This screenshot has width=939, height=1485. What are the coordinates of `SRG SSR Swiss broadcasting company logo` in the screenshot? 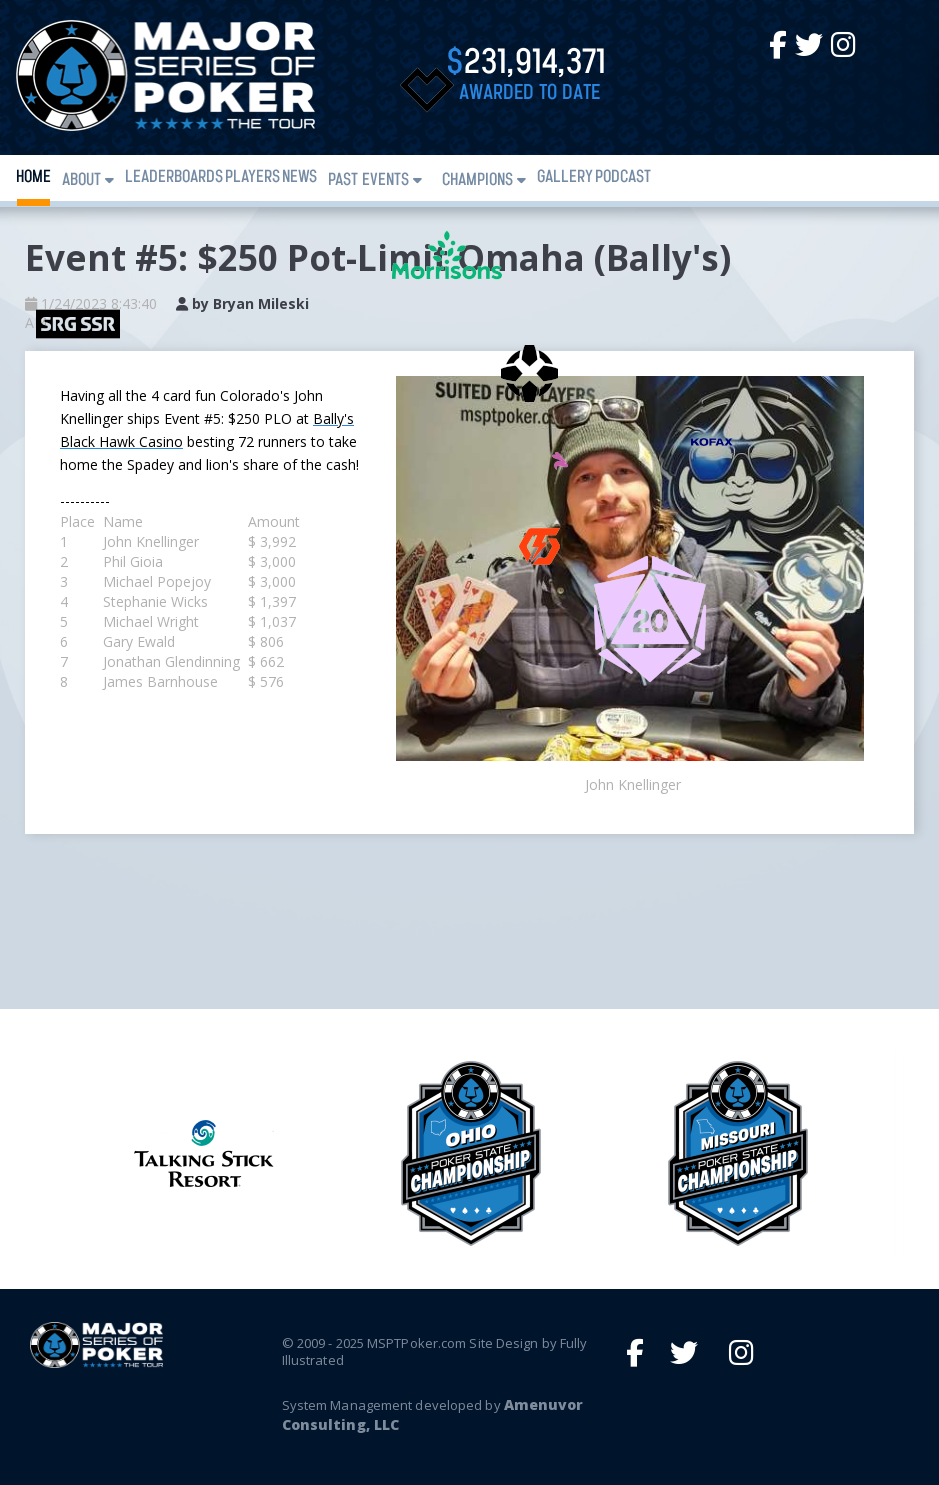 It's located at (78, 324).